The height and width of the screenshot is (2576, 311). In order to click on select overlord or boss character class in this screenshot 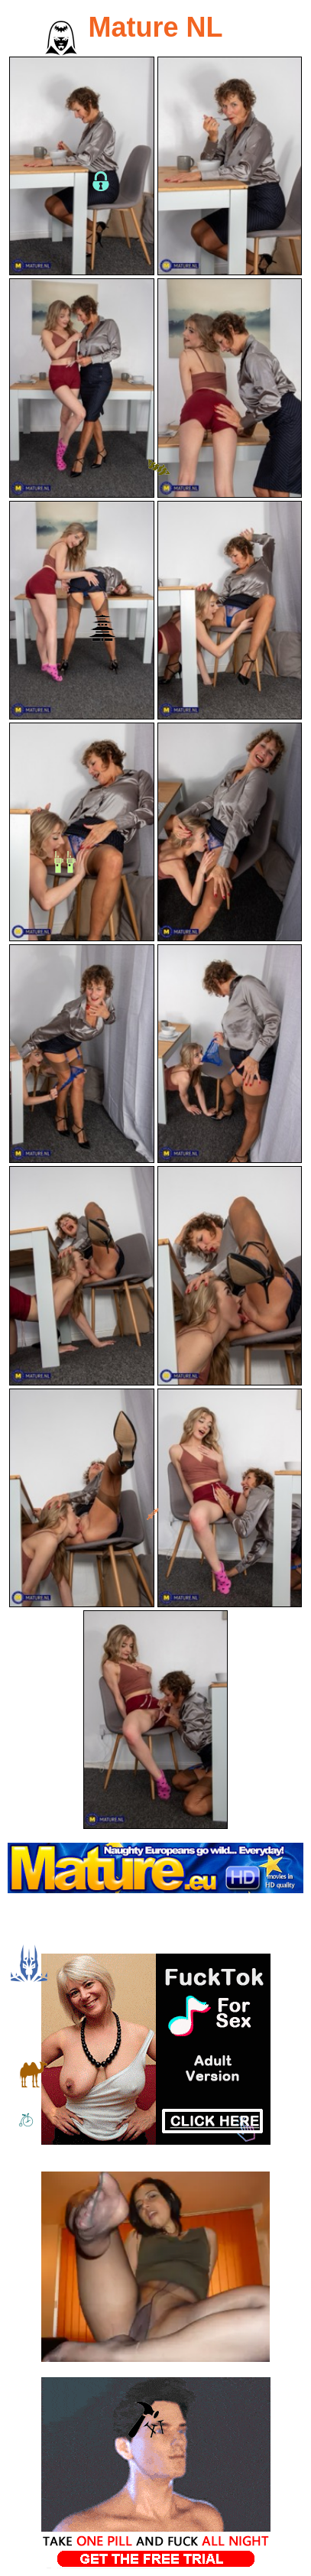, I will do `click(29, 1963)`.